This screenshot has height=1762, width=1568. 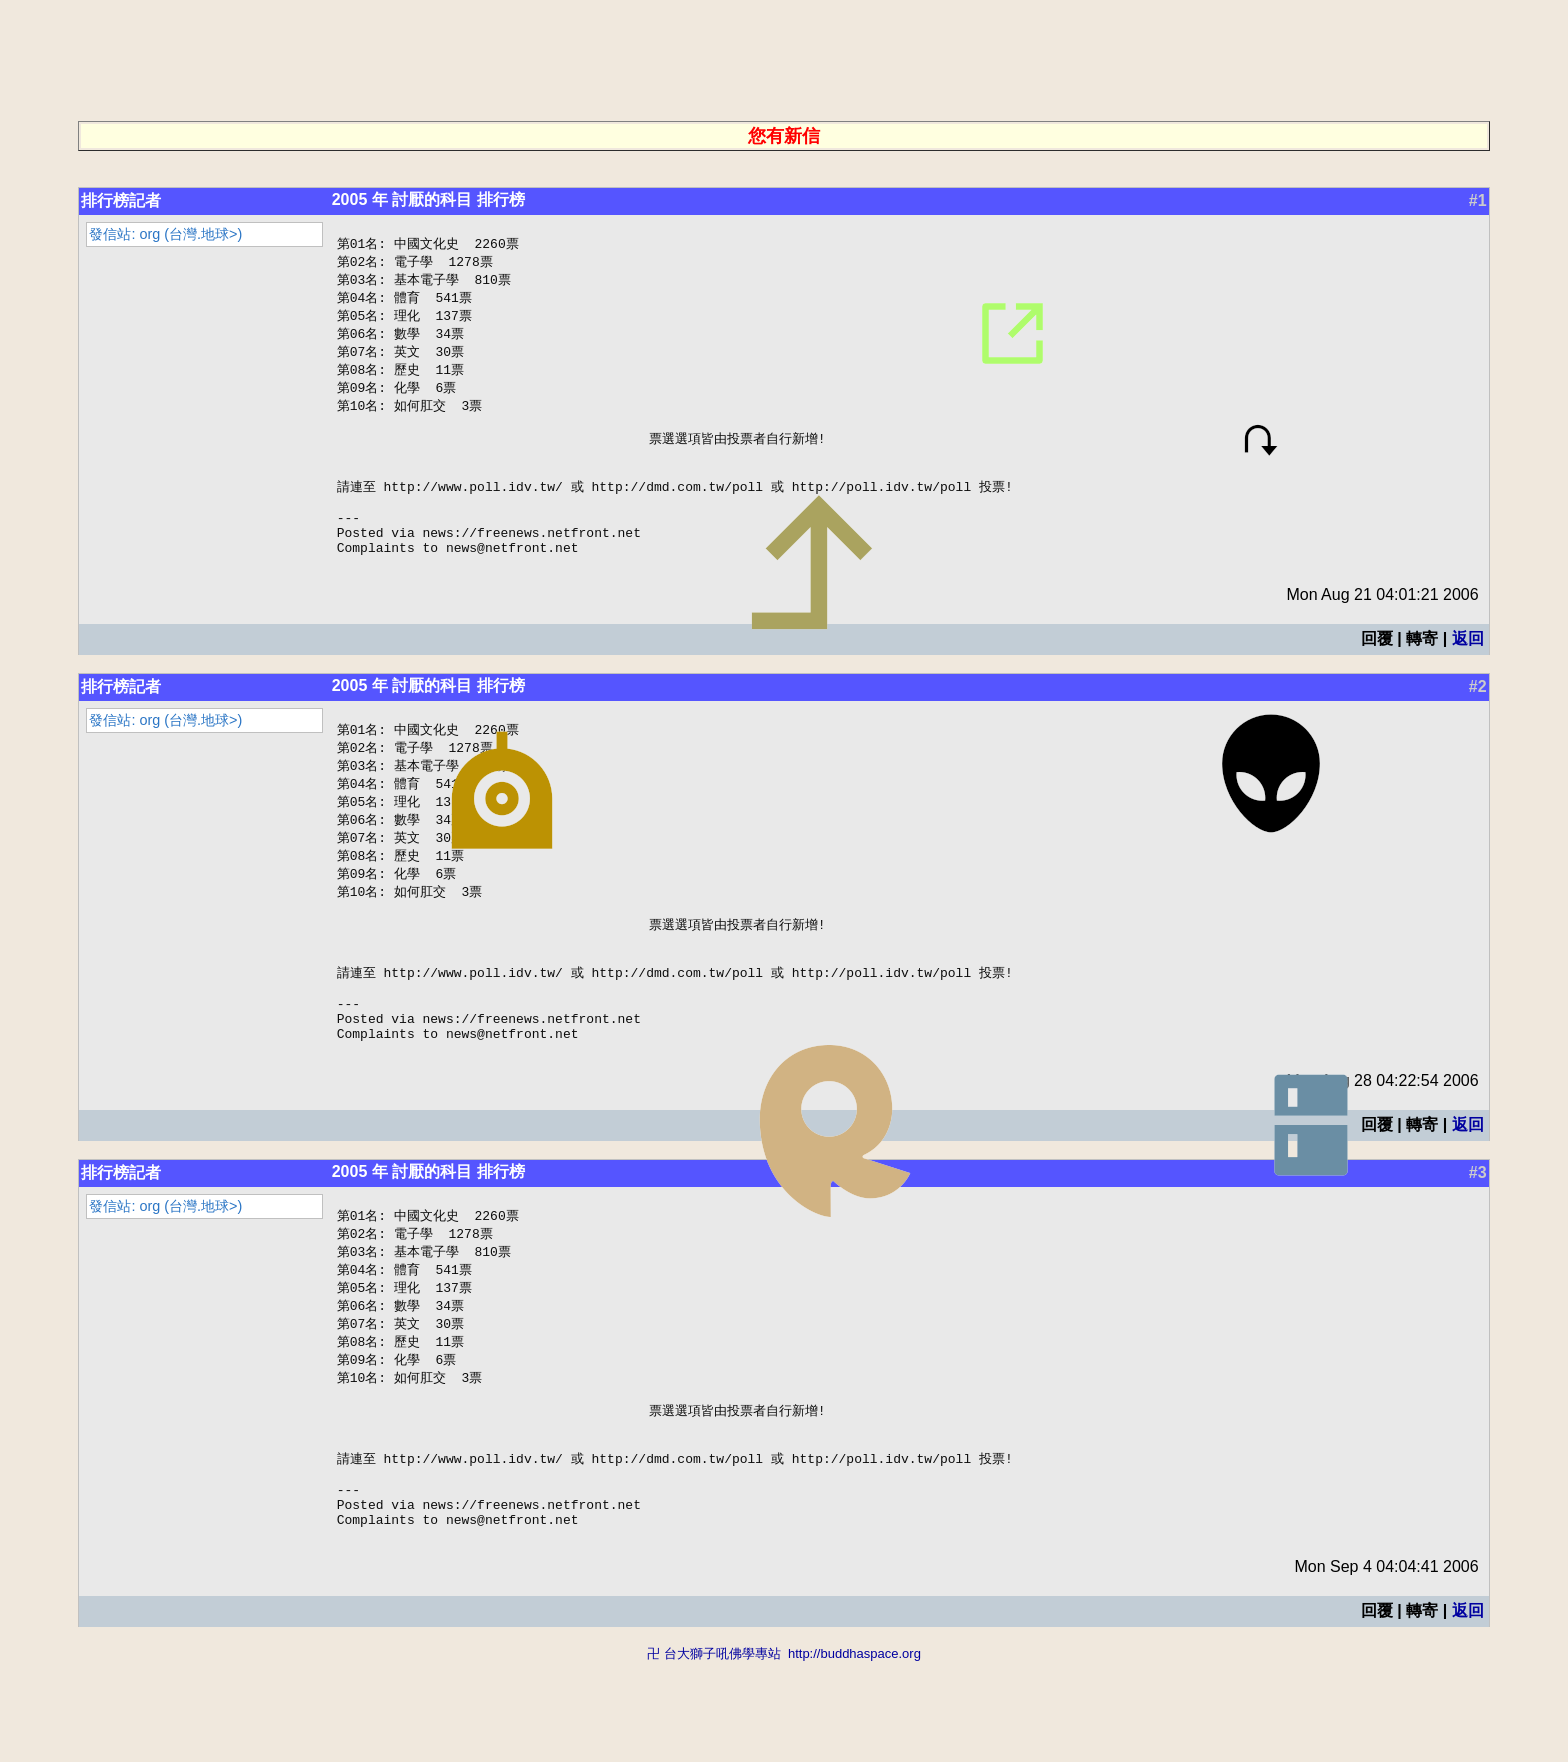 What do you see at coordinates (502, 793) in the screenshot?
I see `access AI or chatbot features` at bounding box center [502, 793].